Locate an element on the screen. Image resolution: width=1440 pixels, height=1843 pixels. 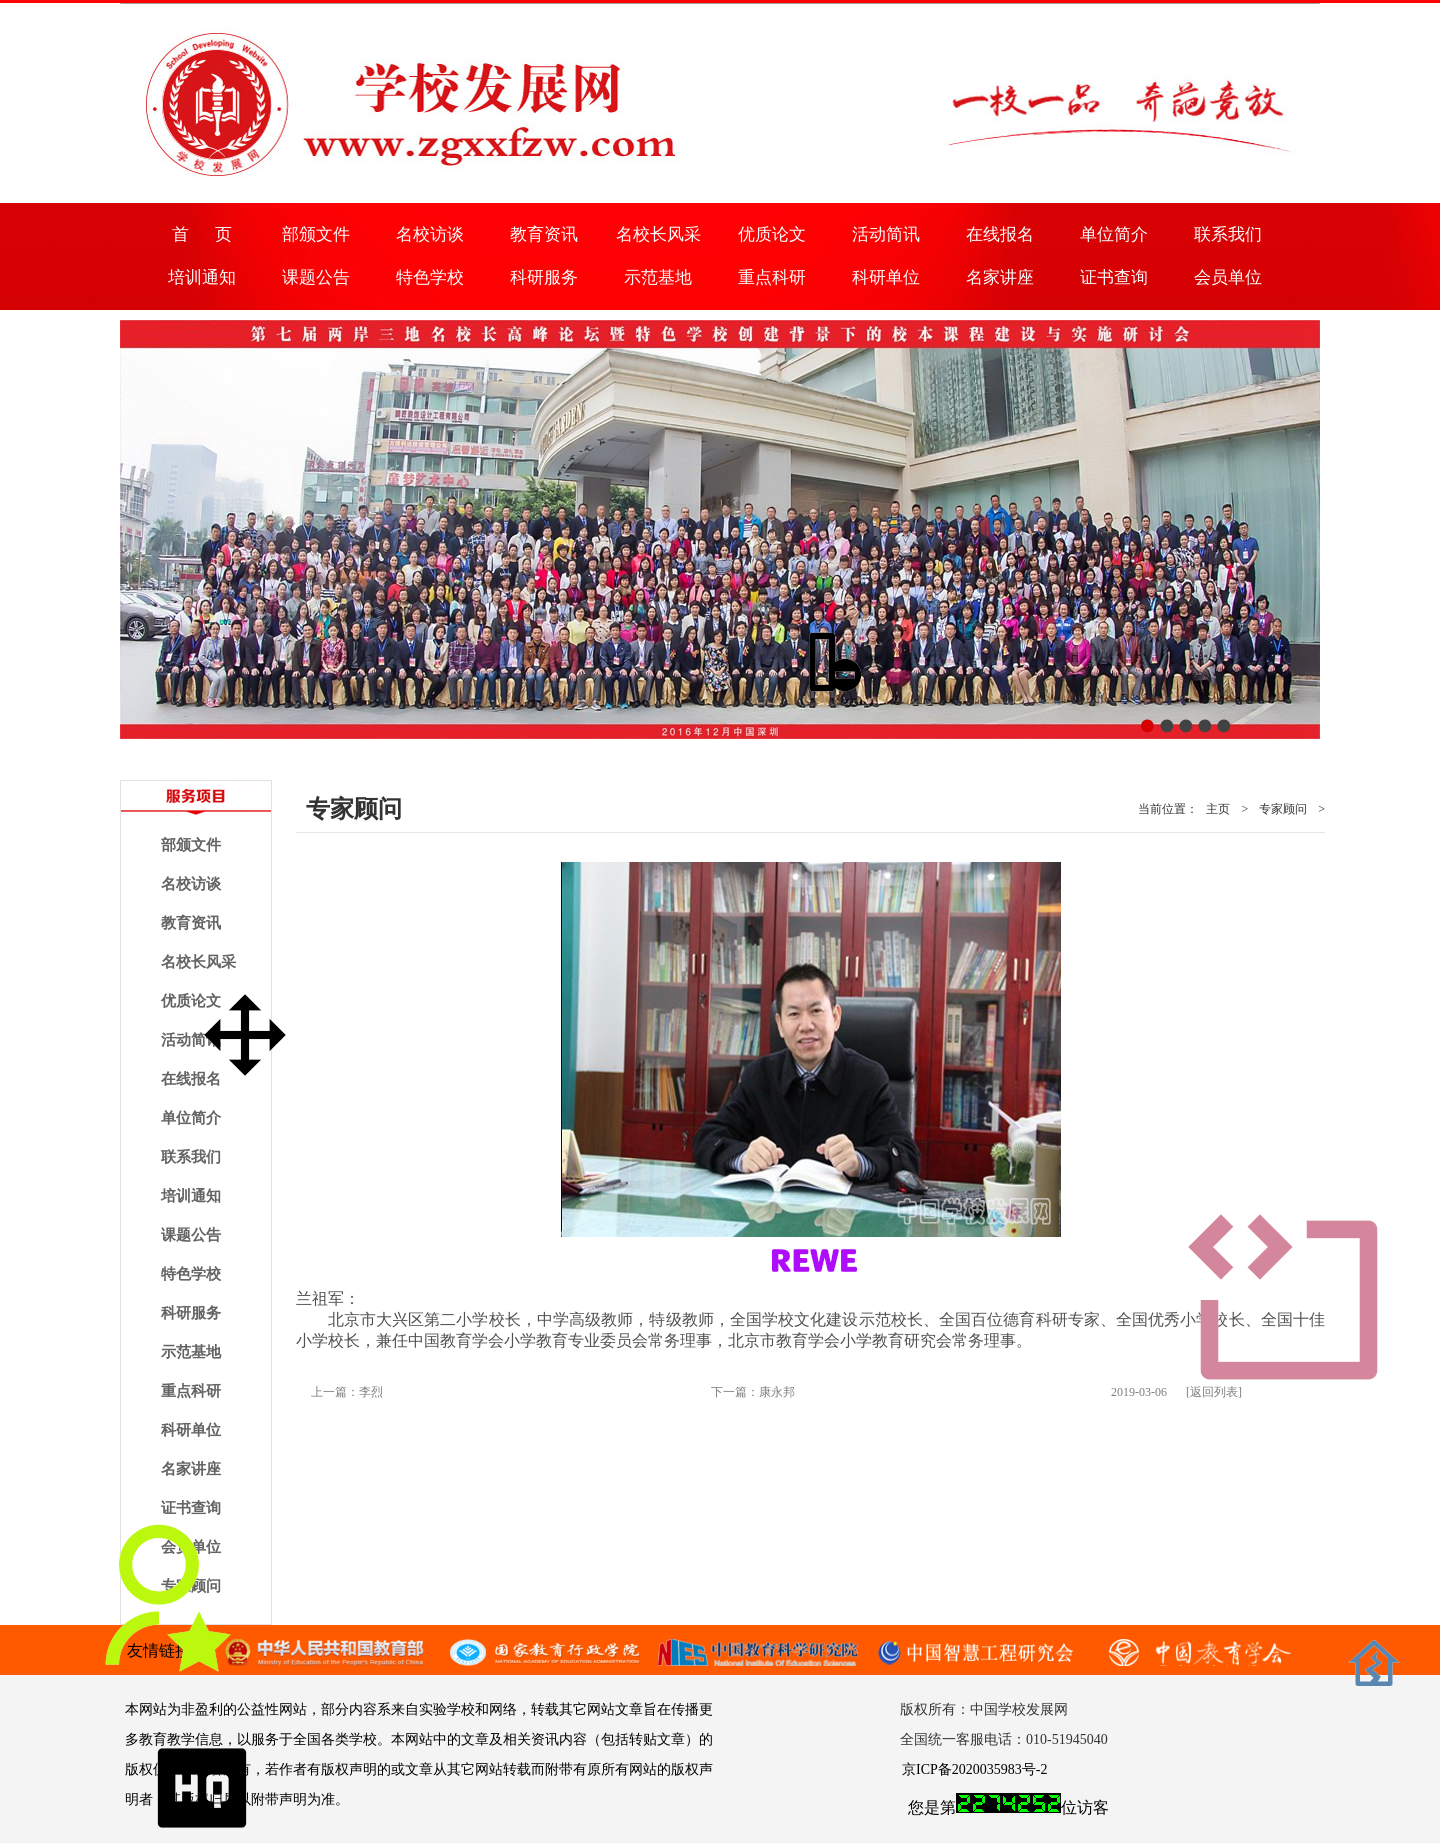
drag to reposition element is located at coordinates (245, 1035).